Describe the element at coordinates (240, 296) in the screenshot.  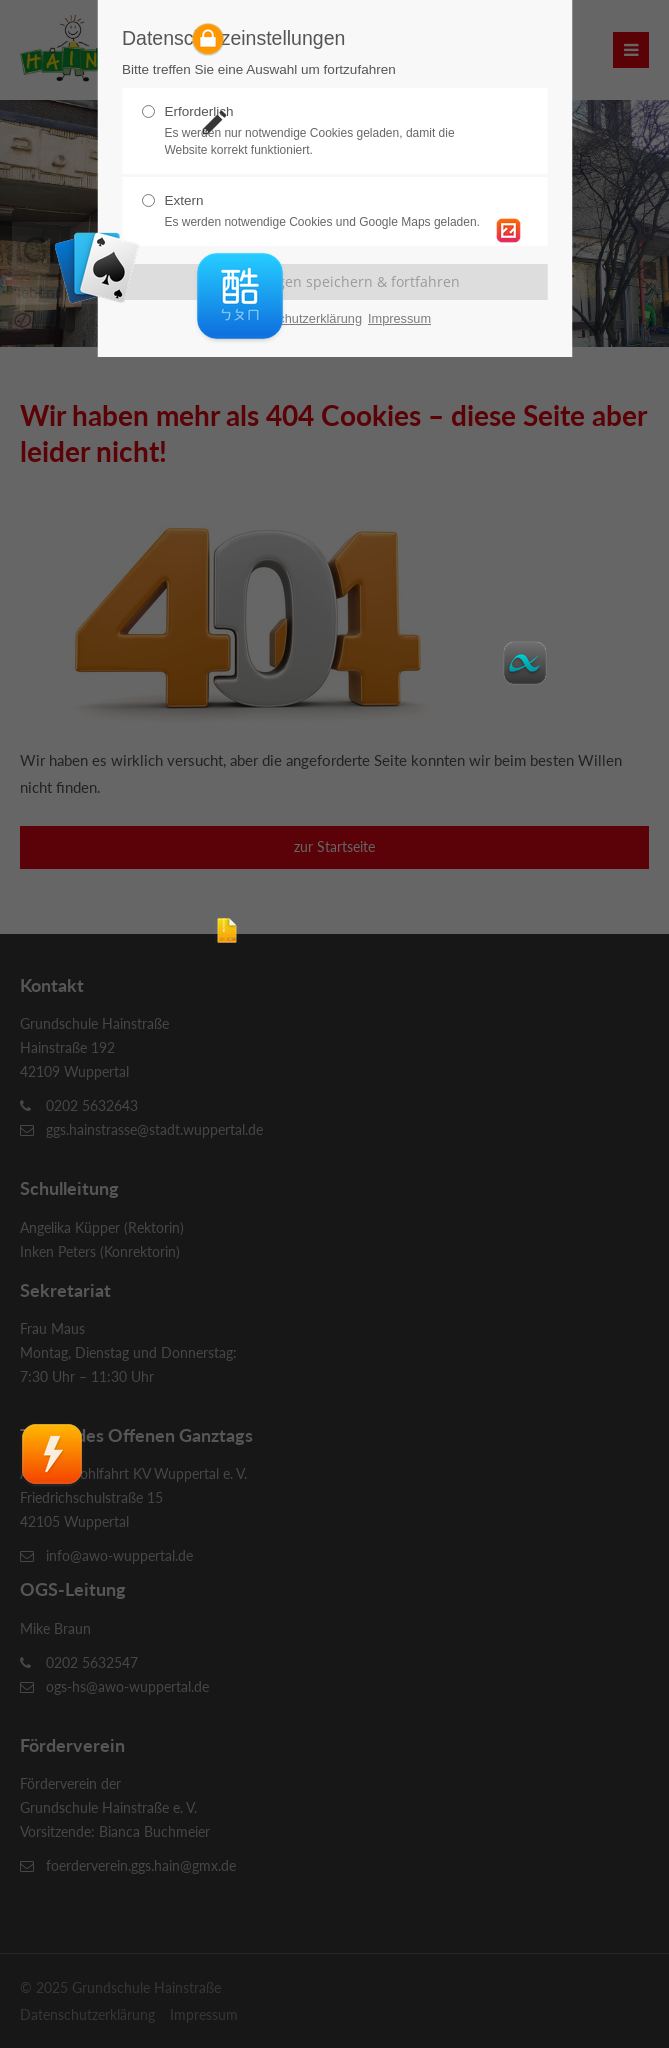
I see `open IBus Chewing input method settings` at that location.